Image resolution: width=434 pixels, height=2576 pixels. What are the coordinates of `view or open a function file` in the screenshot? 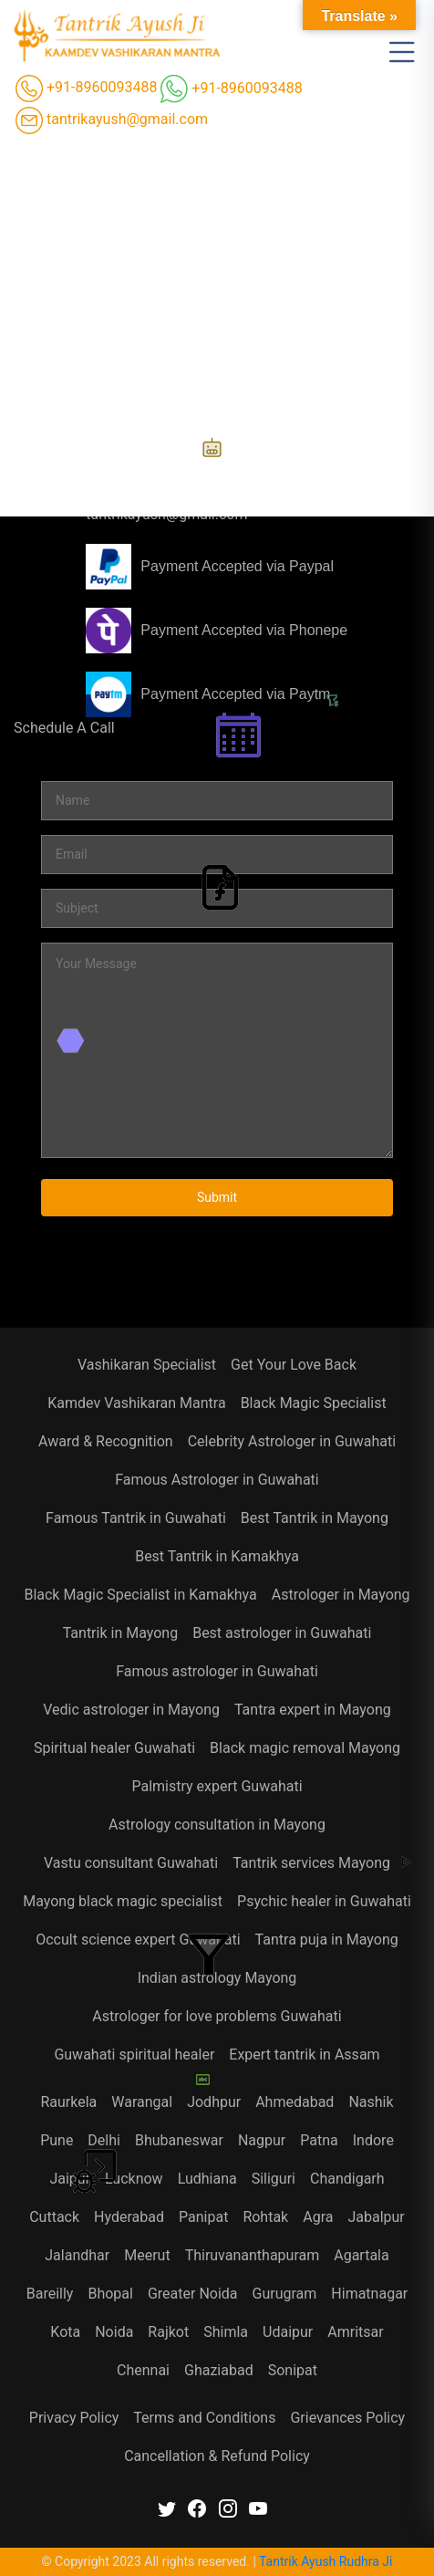 It's located at (220, 887).